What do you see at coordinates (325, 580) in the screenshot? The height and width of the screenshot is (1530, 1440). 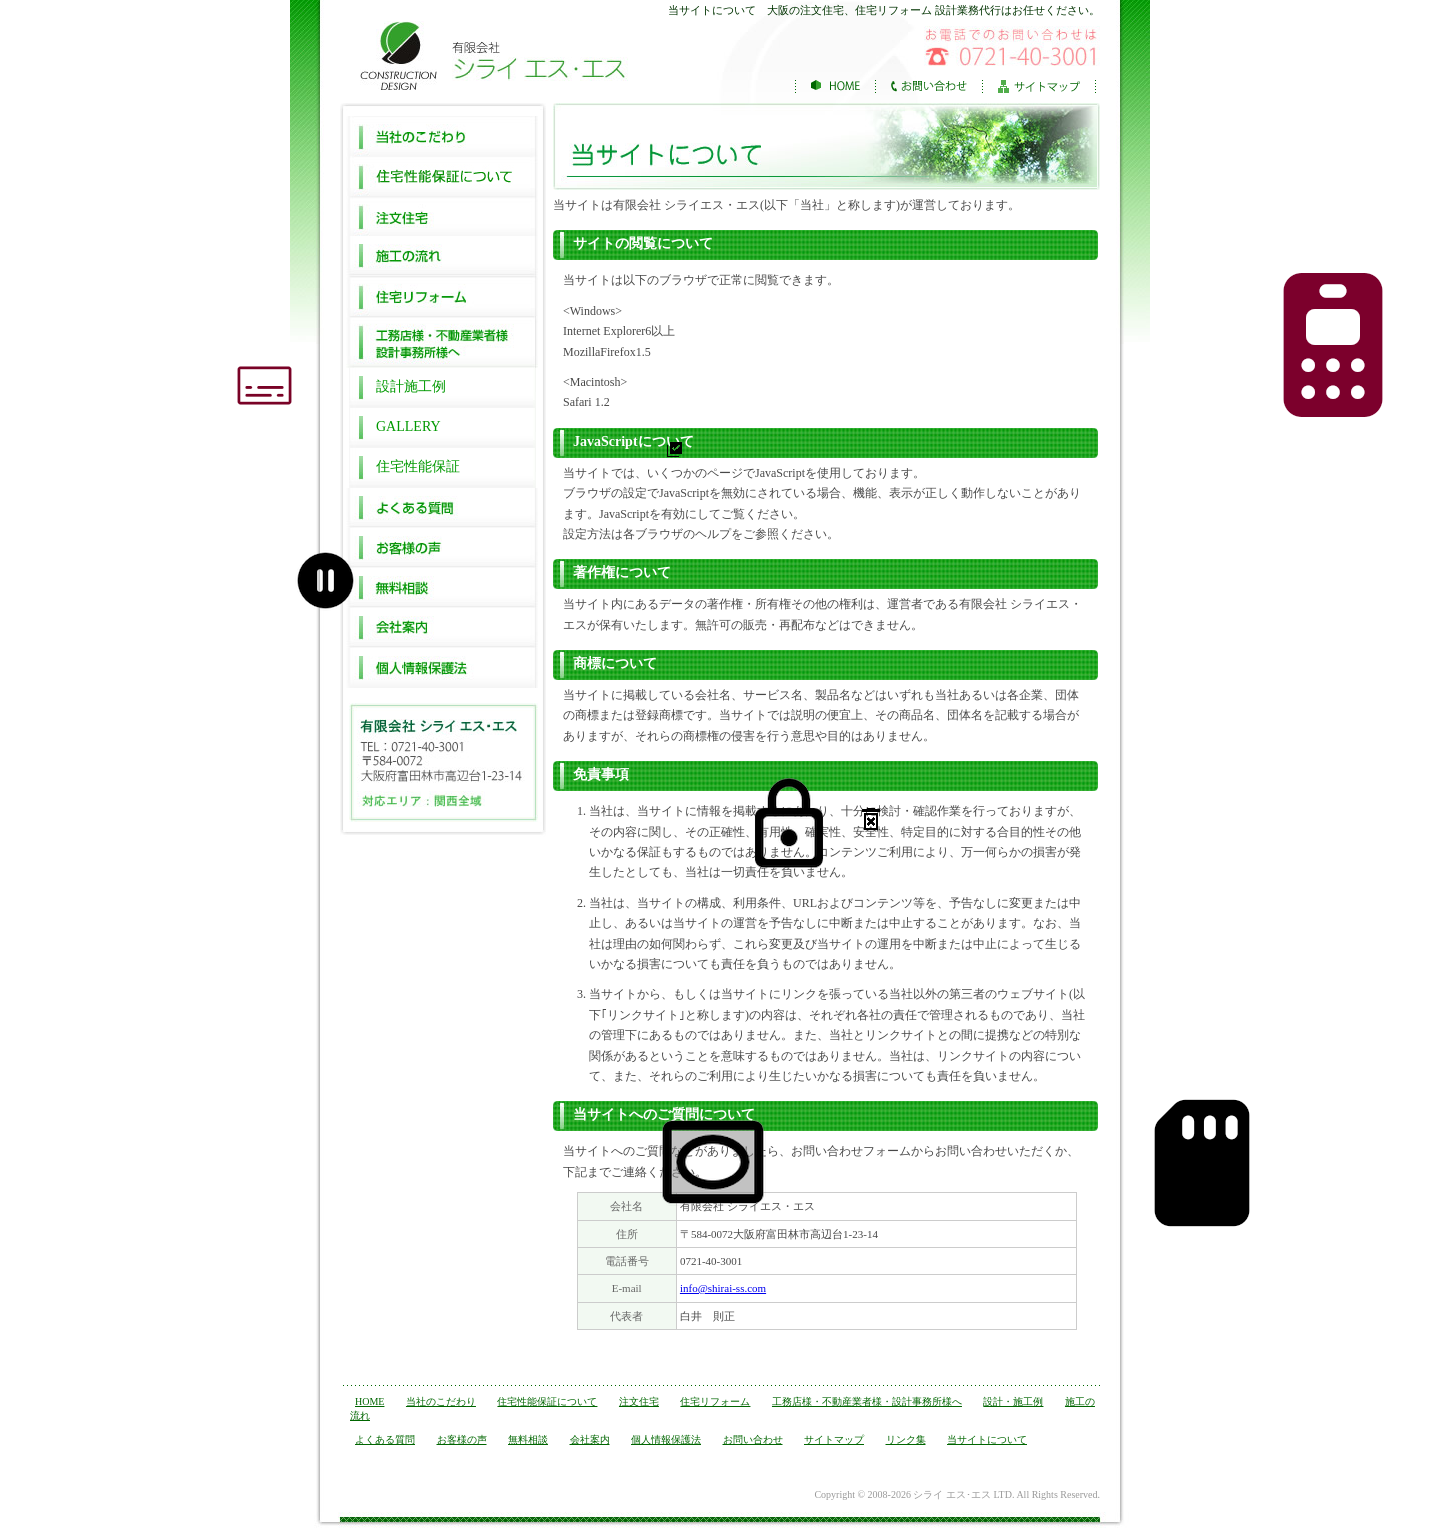 I see `pause media playback` at bounding box center [325, 580].